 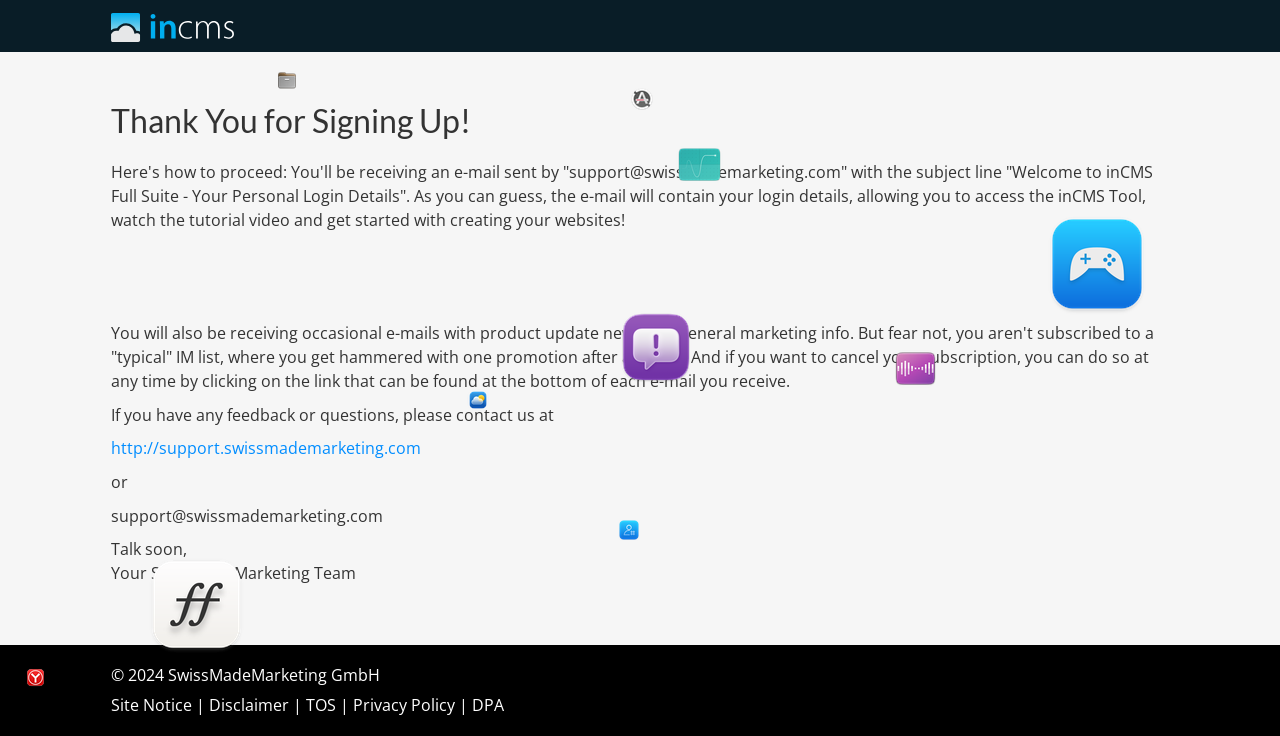 What do you see at coordinates (699, 164) in the screenshot?
I see `open GNOME Usage system monitor app` at bounding box center [699, 164].